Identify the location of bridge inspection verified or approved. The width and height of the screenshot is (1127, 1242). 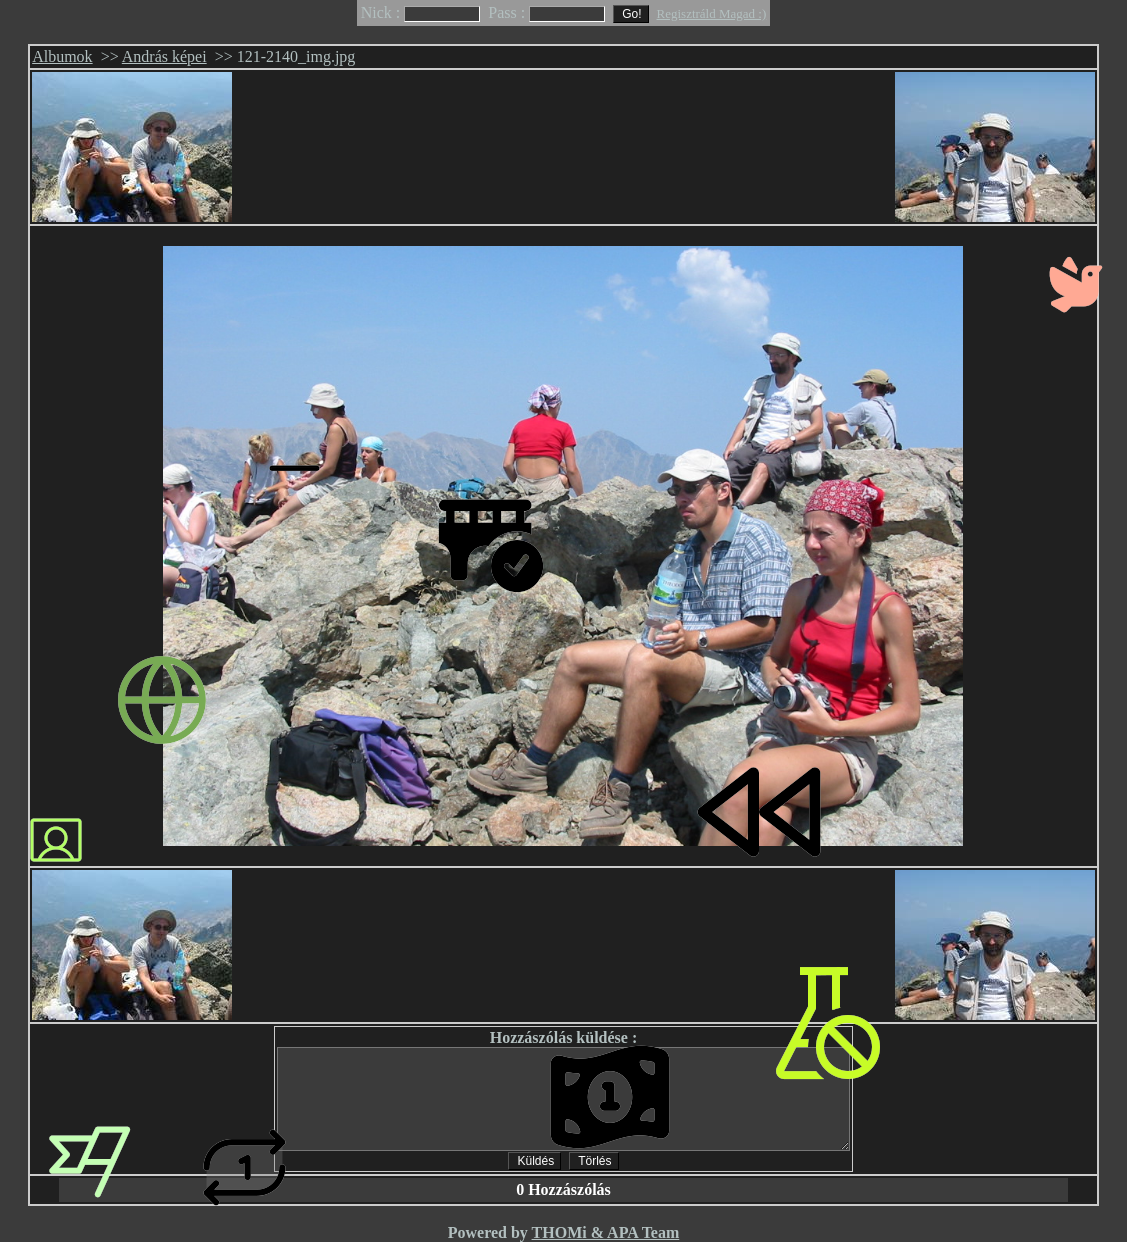
(491, 540).